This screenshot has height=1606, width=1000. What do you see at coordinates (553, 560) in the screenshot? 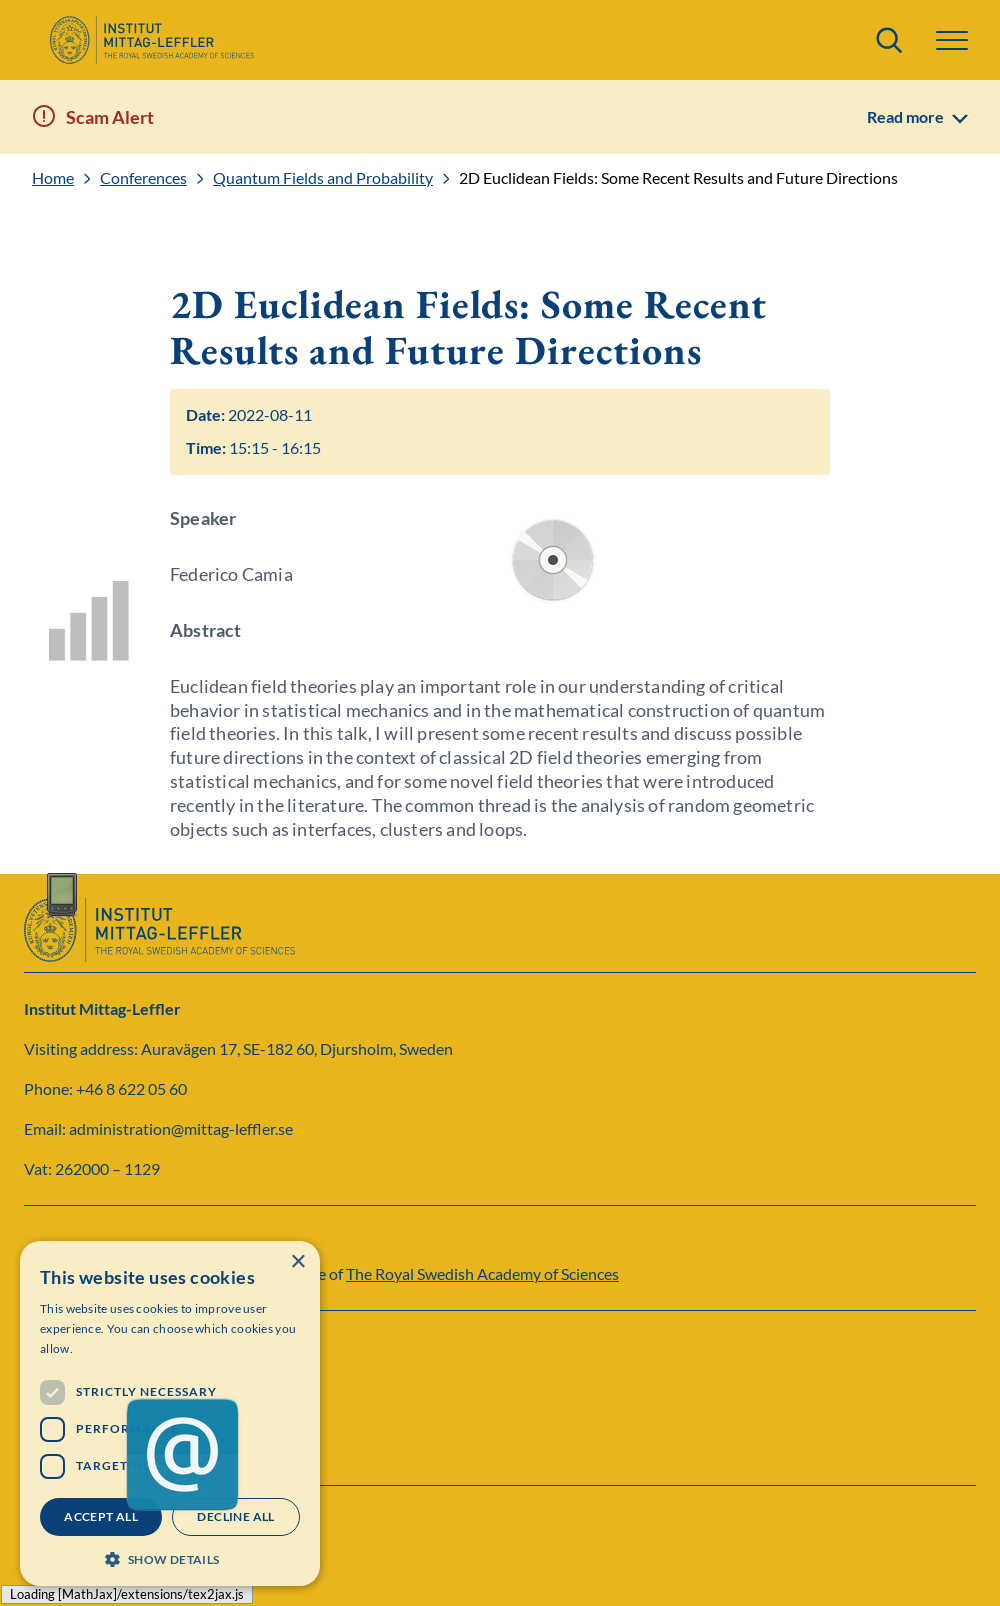
I see `audio CD or optical media device` at bounding box center [553, 560].